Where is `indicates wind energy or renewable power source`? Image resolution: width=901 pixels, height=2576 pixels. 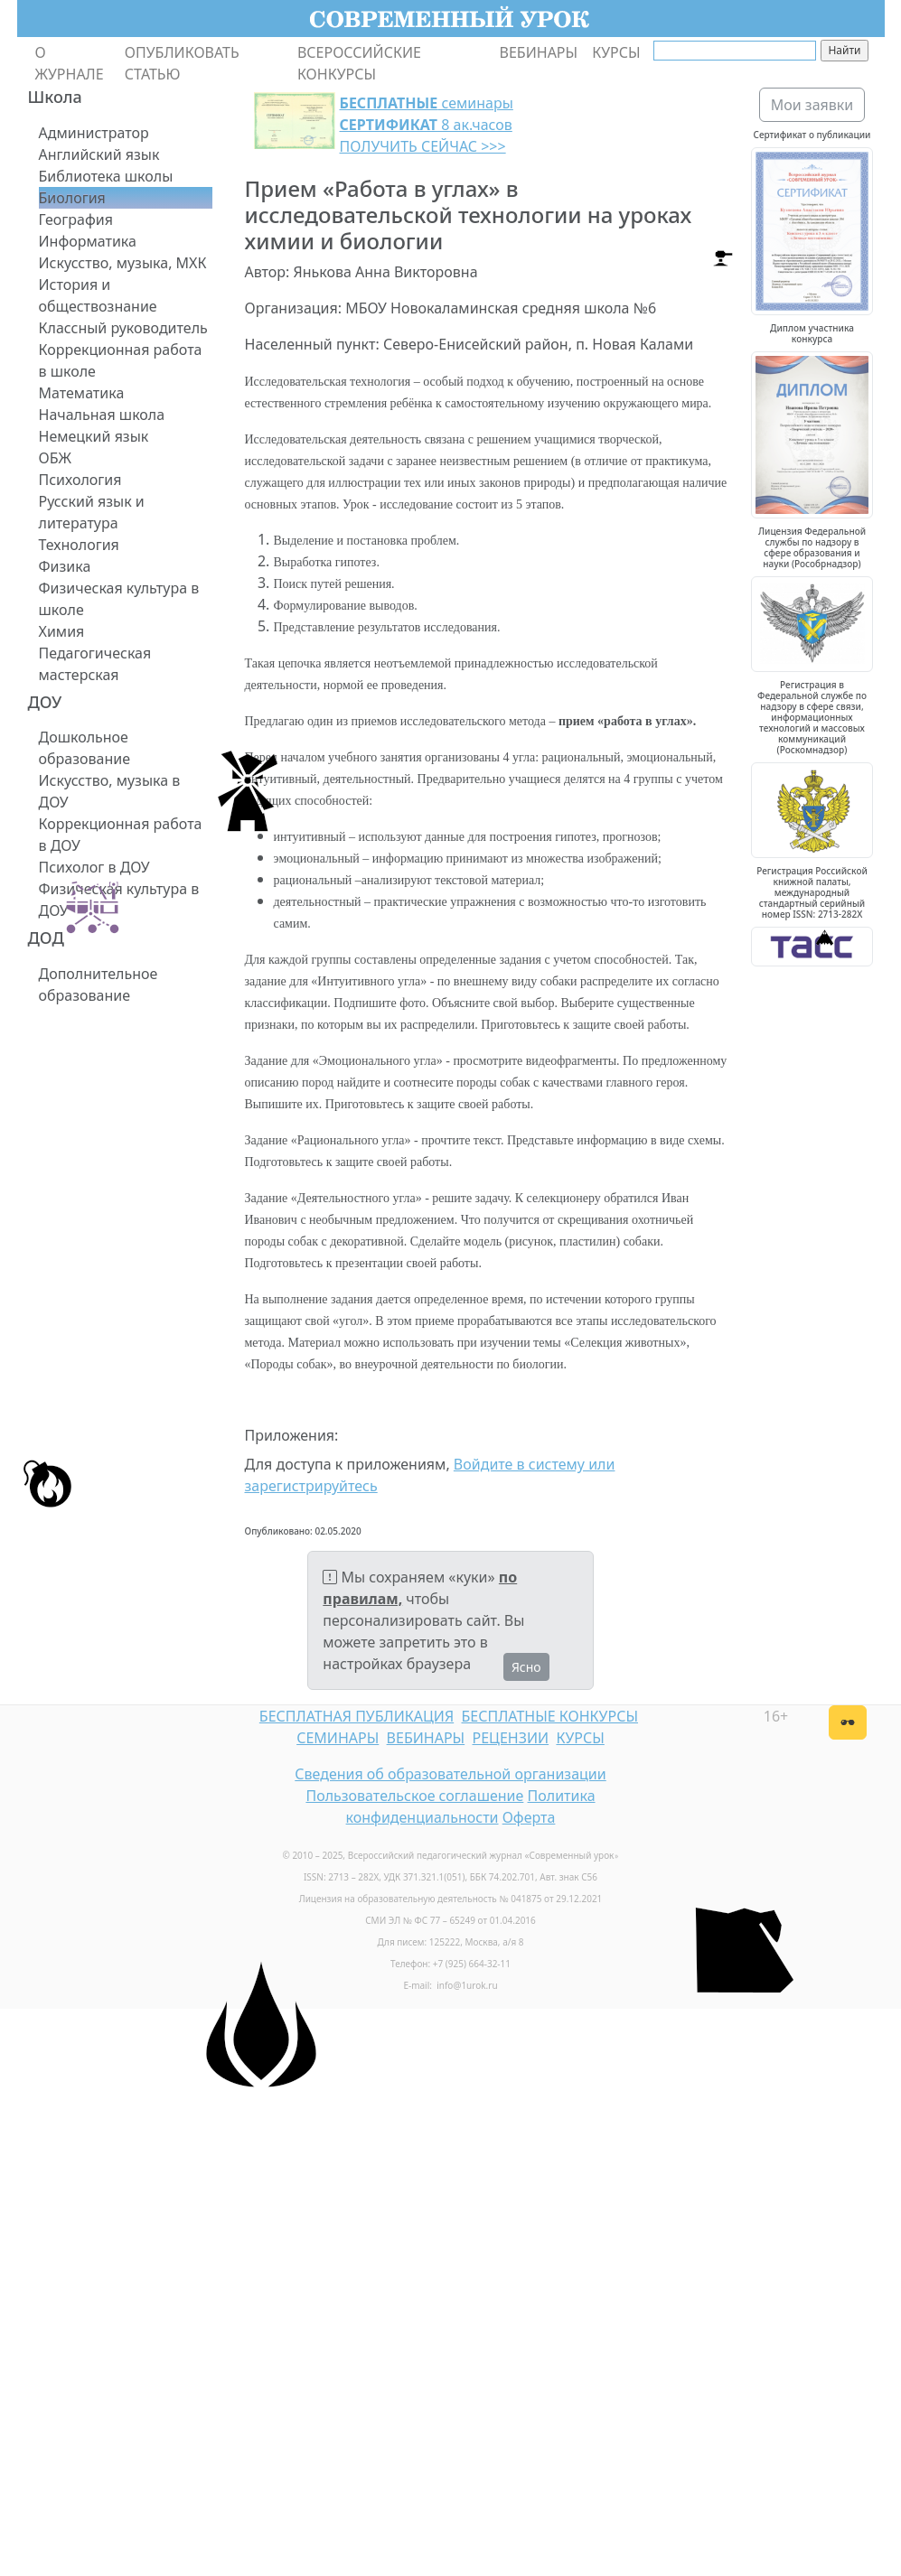 indicates wind energy or renewable power source is located at coordinates (248, 791).